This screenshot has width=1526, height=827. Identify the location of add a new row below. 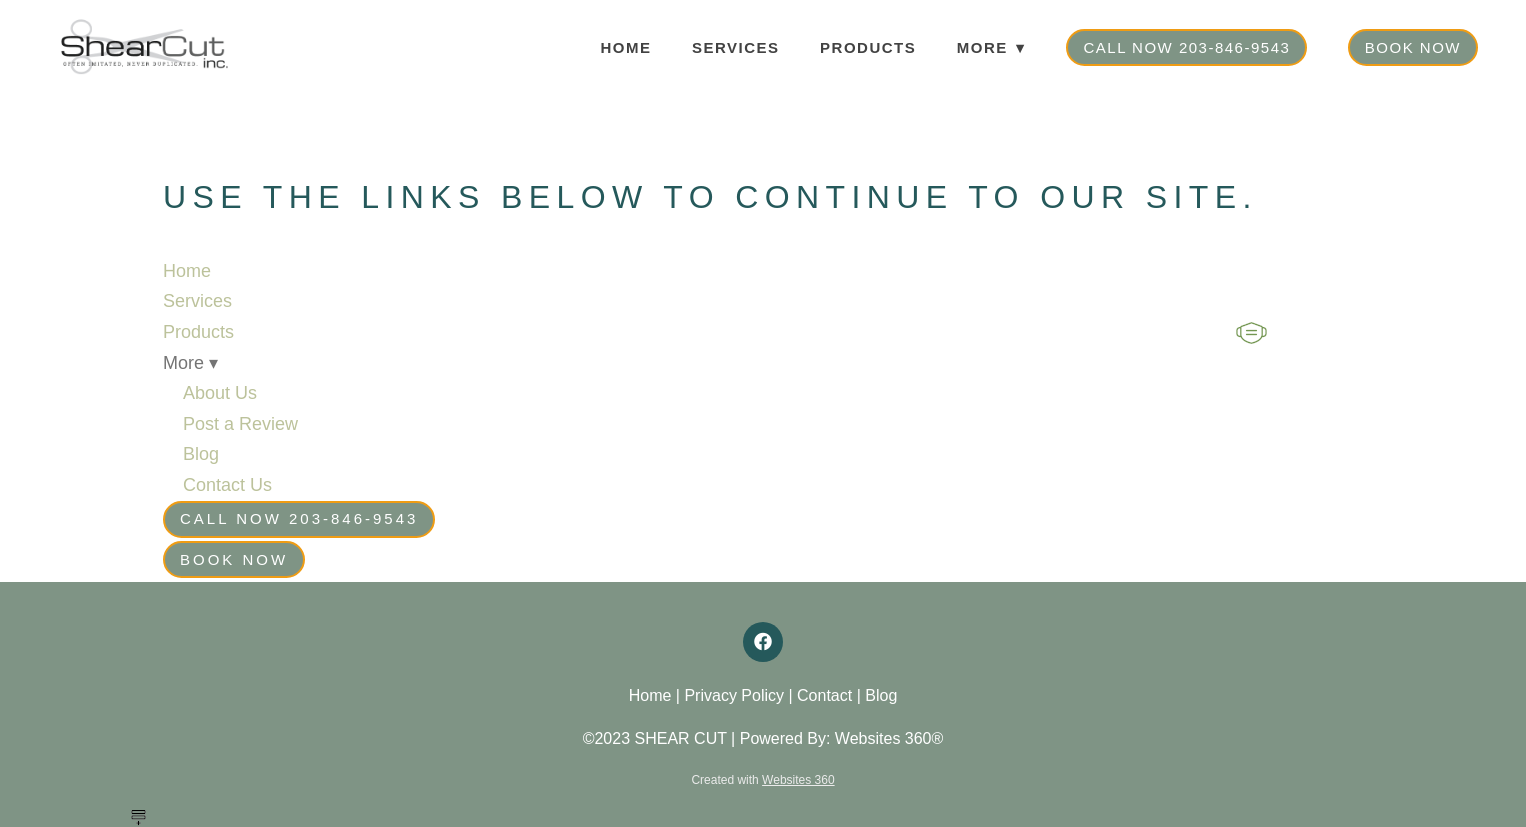
(138, 816).